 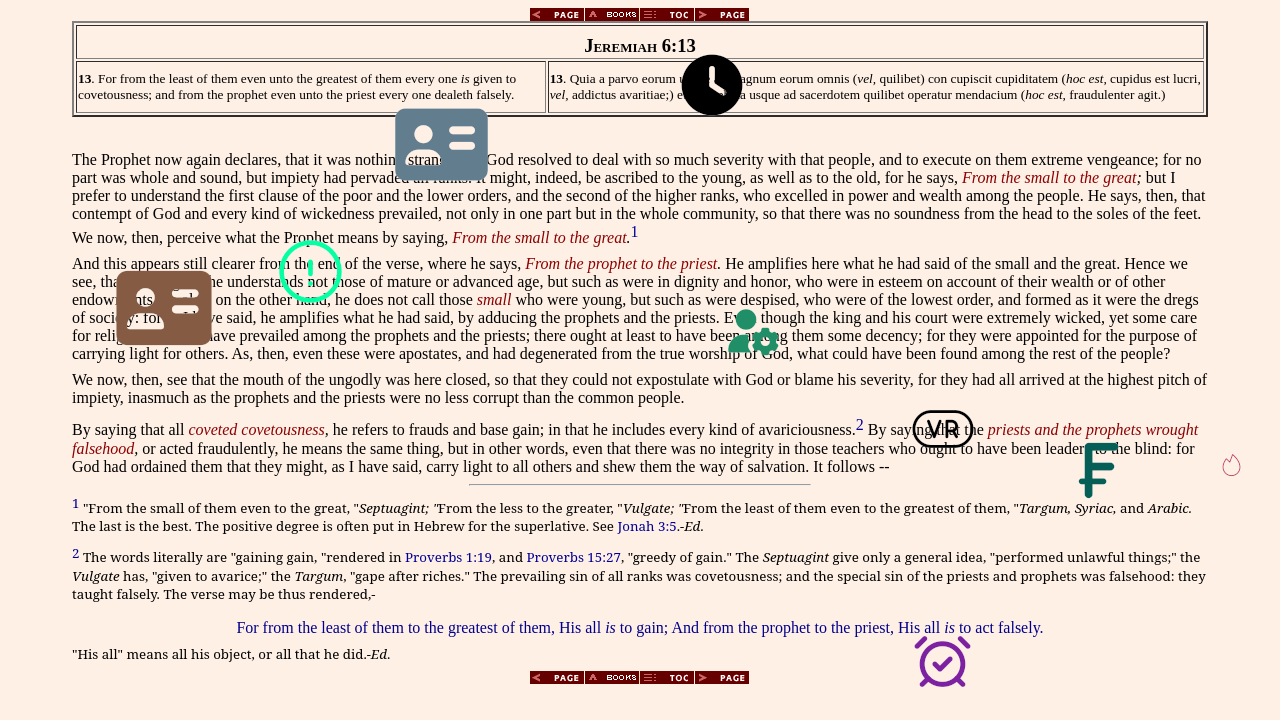 I want to click on indicates Swiss franc currency, so click(x=1098, y=470).